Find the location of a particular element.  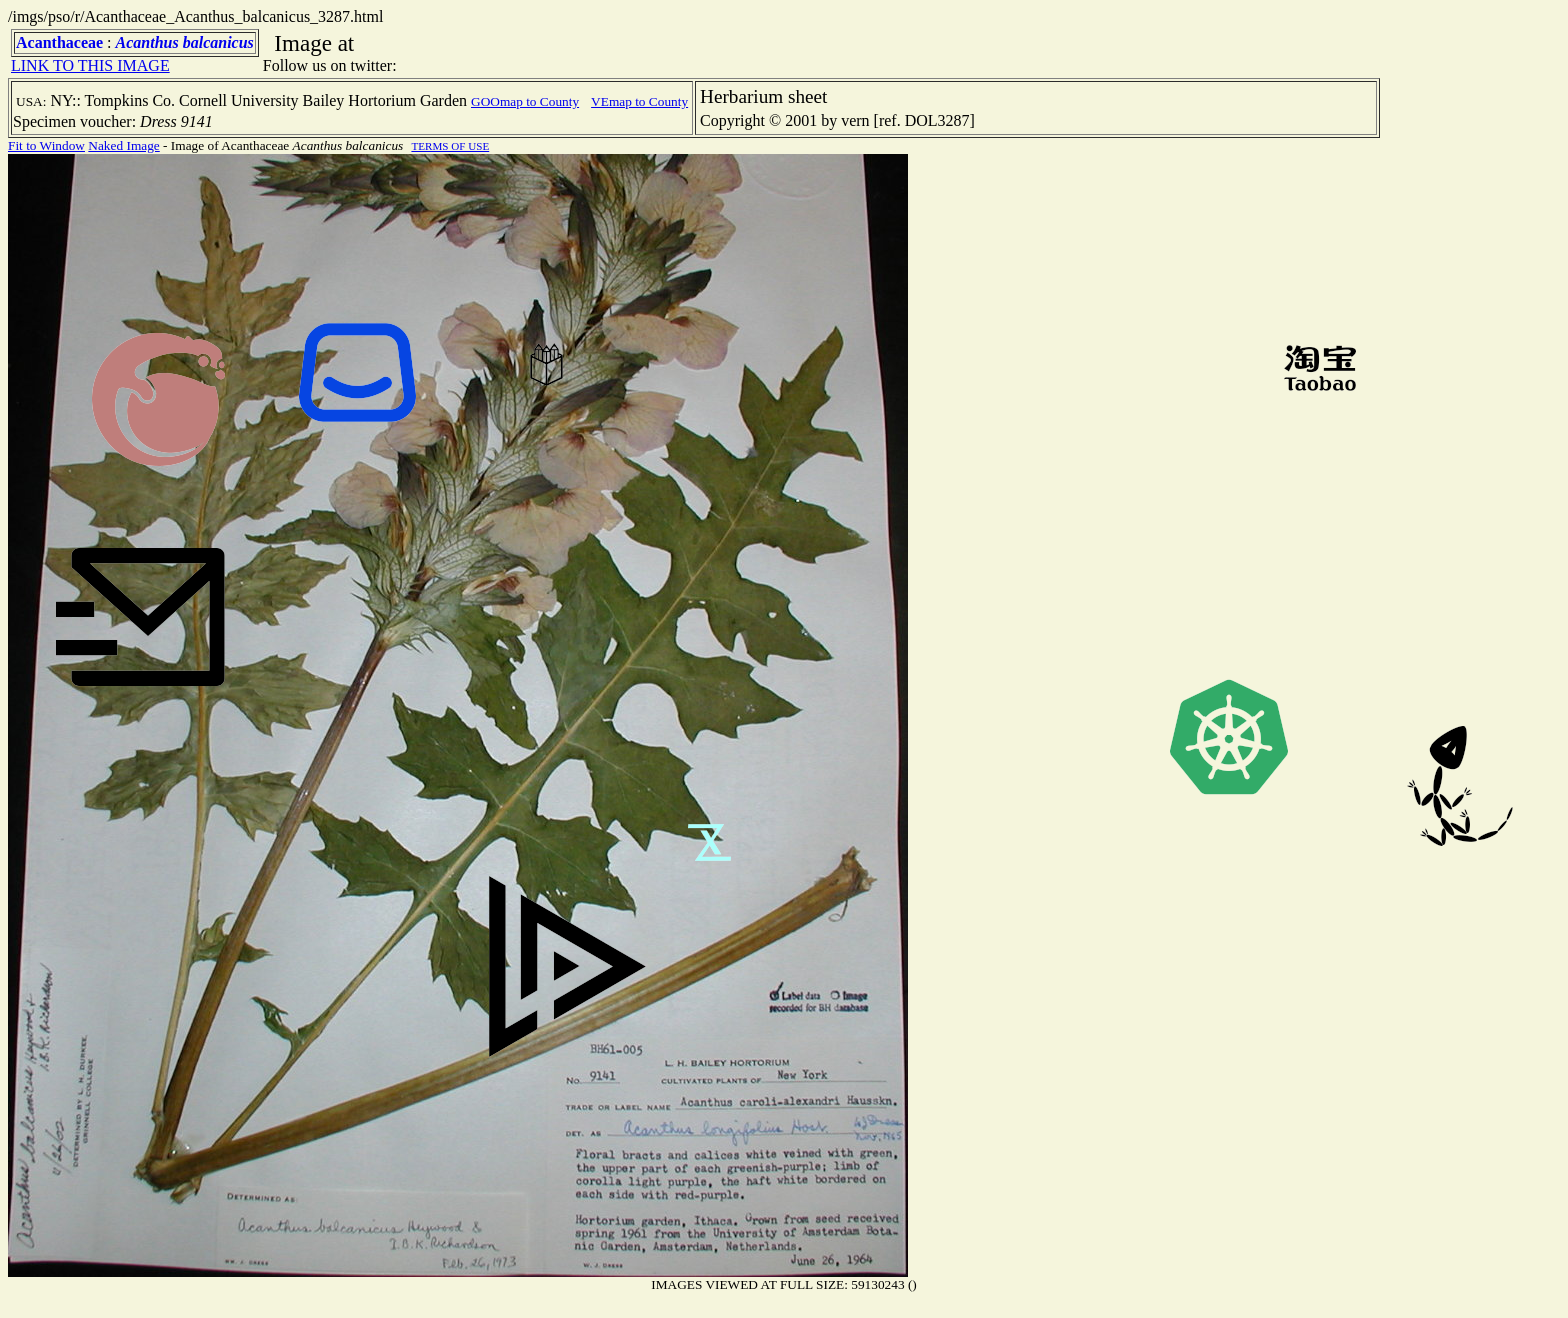

open the Salla e-commerce platform is located at coordinates (357, 372).